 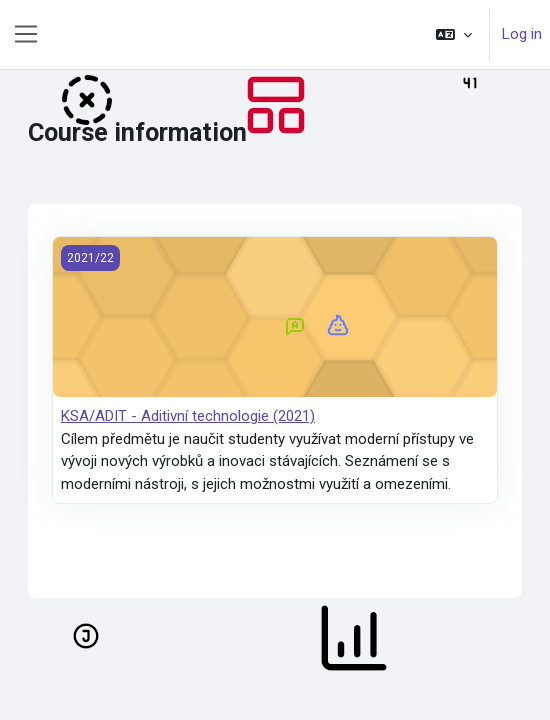 I want to click on indicates item number 41 in a list or sequence, so click(x=471, y=83).